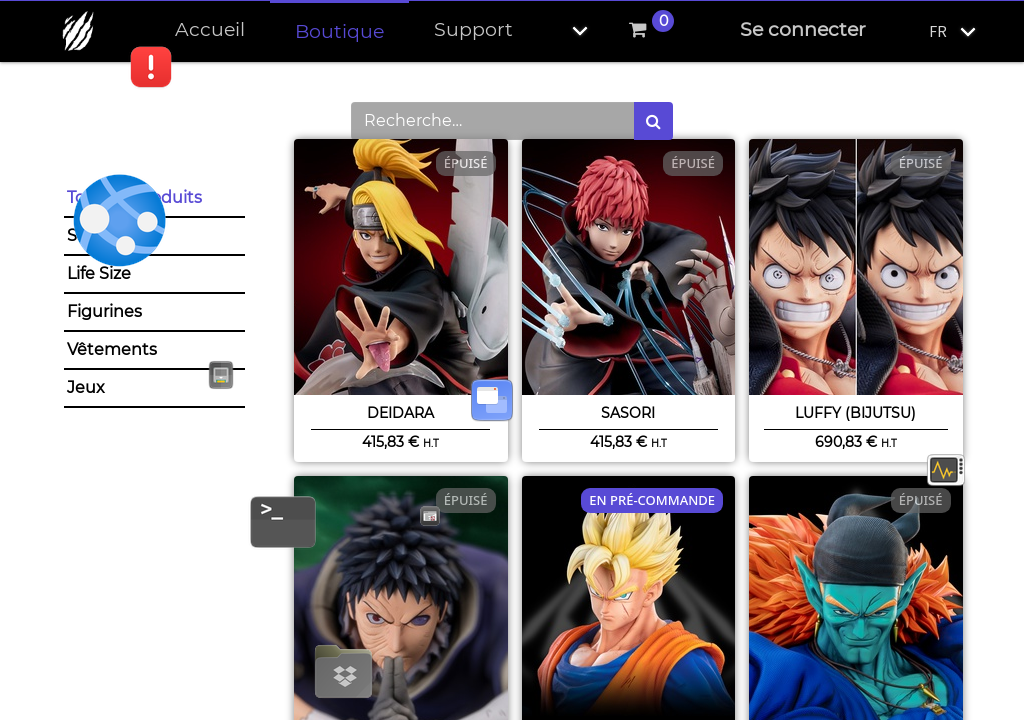 Image resolution: width=1024 pixels, height=720 pixels. I want to click on view system crash reports or error logs, so click(151, 67).